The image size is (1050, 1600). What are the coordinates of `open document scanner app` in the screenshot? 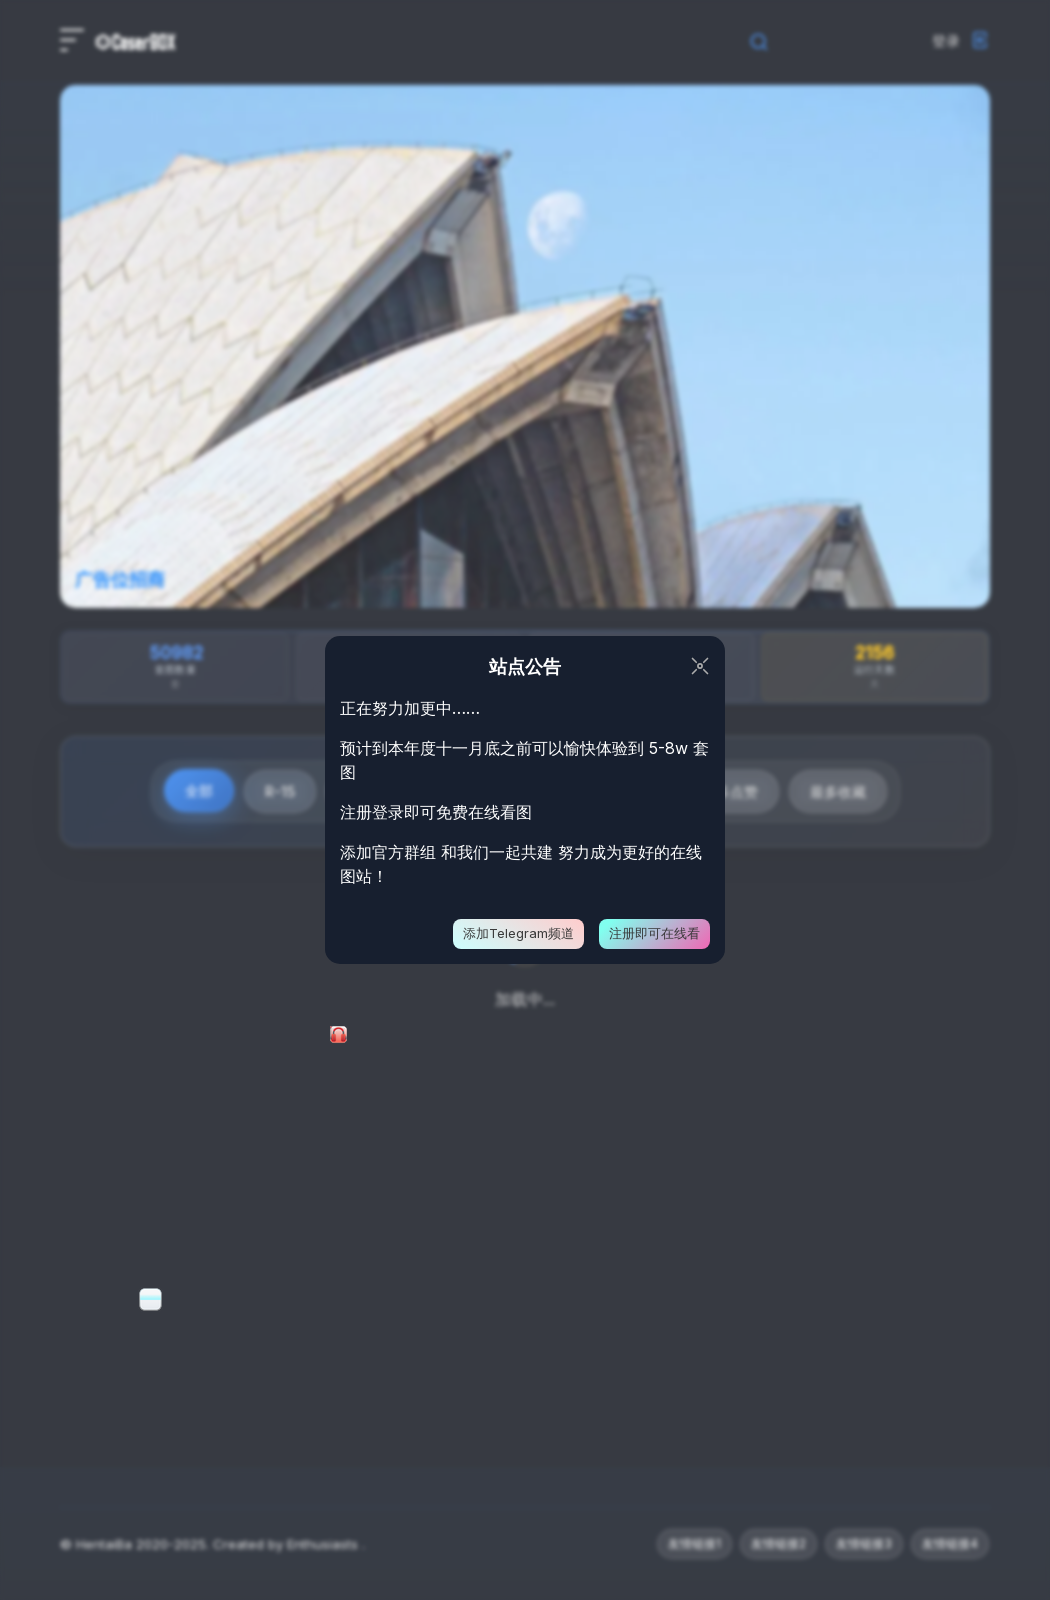 It's located at (150, 1299).